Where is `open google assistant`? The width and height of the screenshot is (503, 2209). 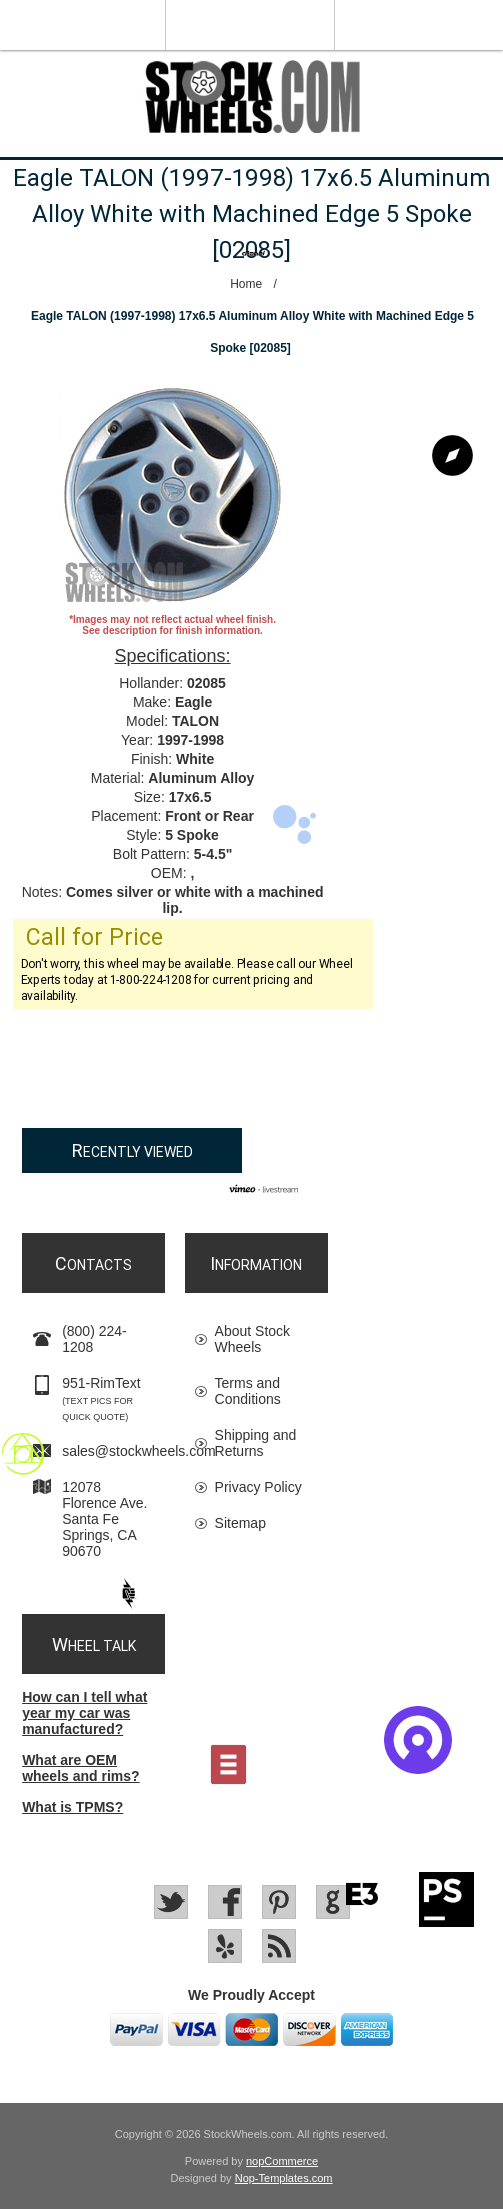
open google assistant is located at coordinates (294, 824).